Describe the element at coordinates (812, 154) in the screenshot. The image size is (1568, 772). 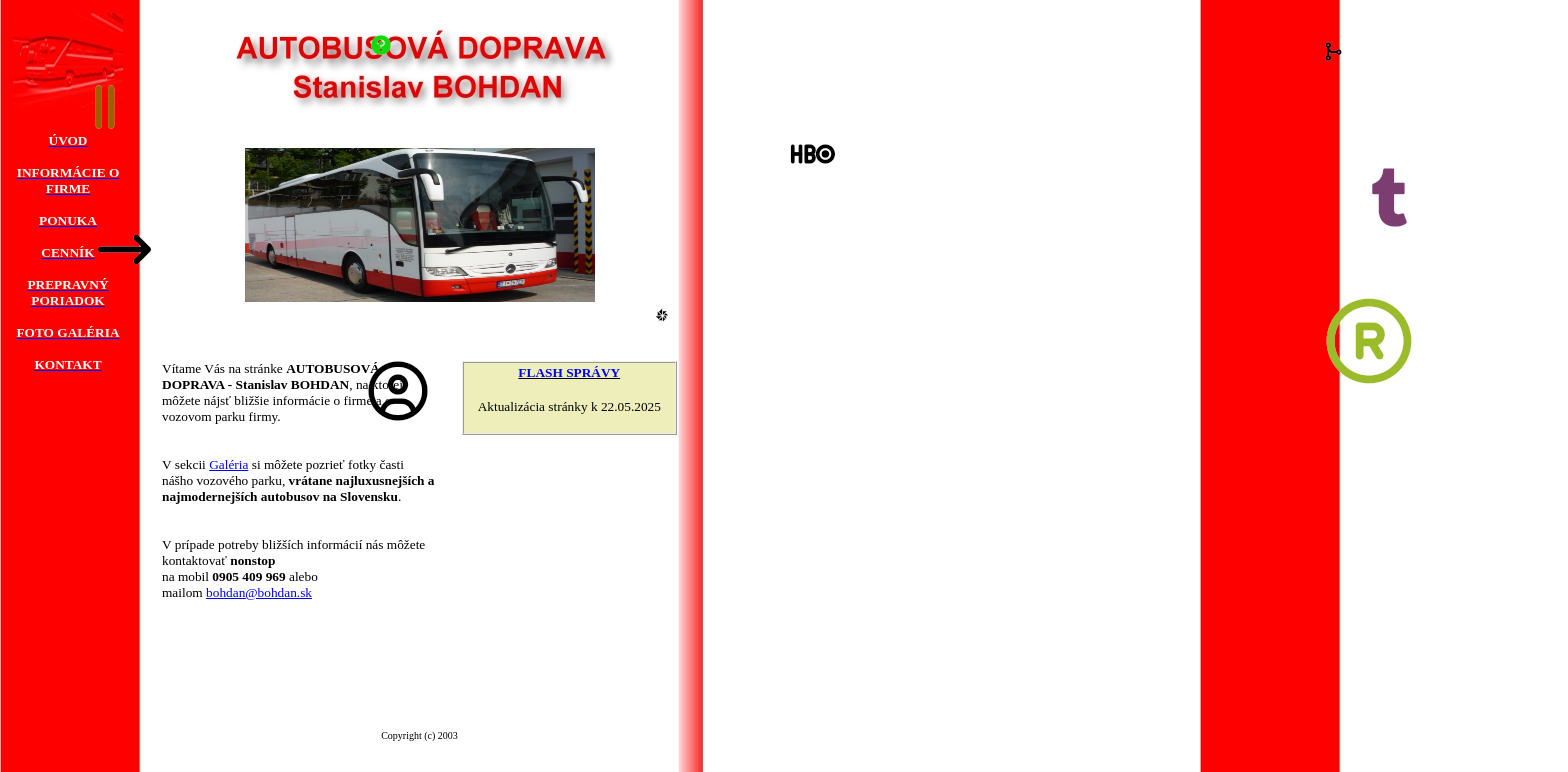
I see `open the HBO streaming app` at that location.